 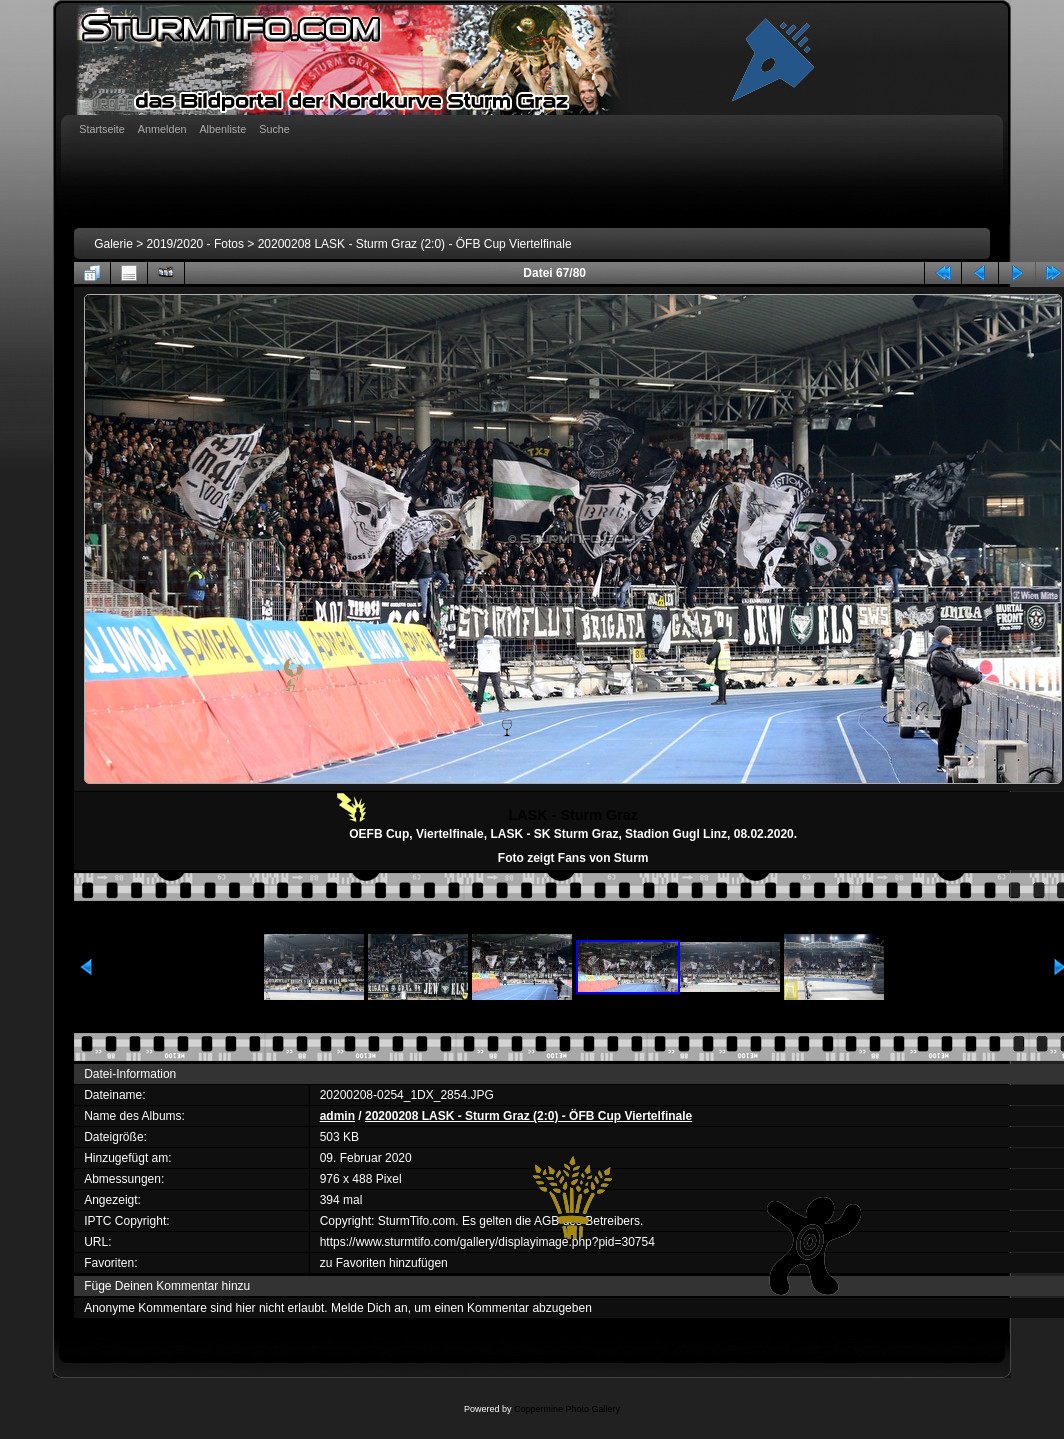 I want to click on view world map or global content, so click(x=293, y=674).